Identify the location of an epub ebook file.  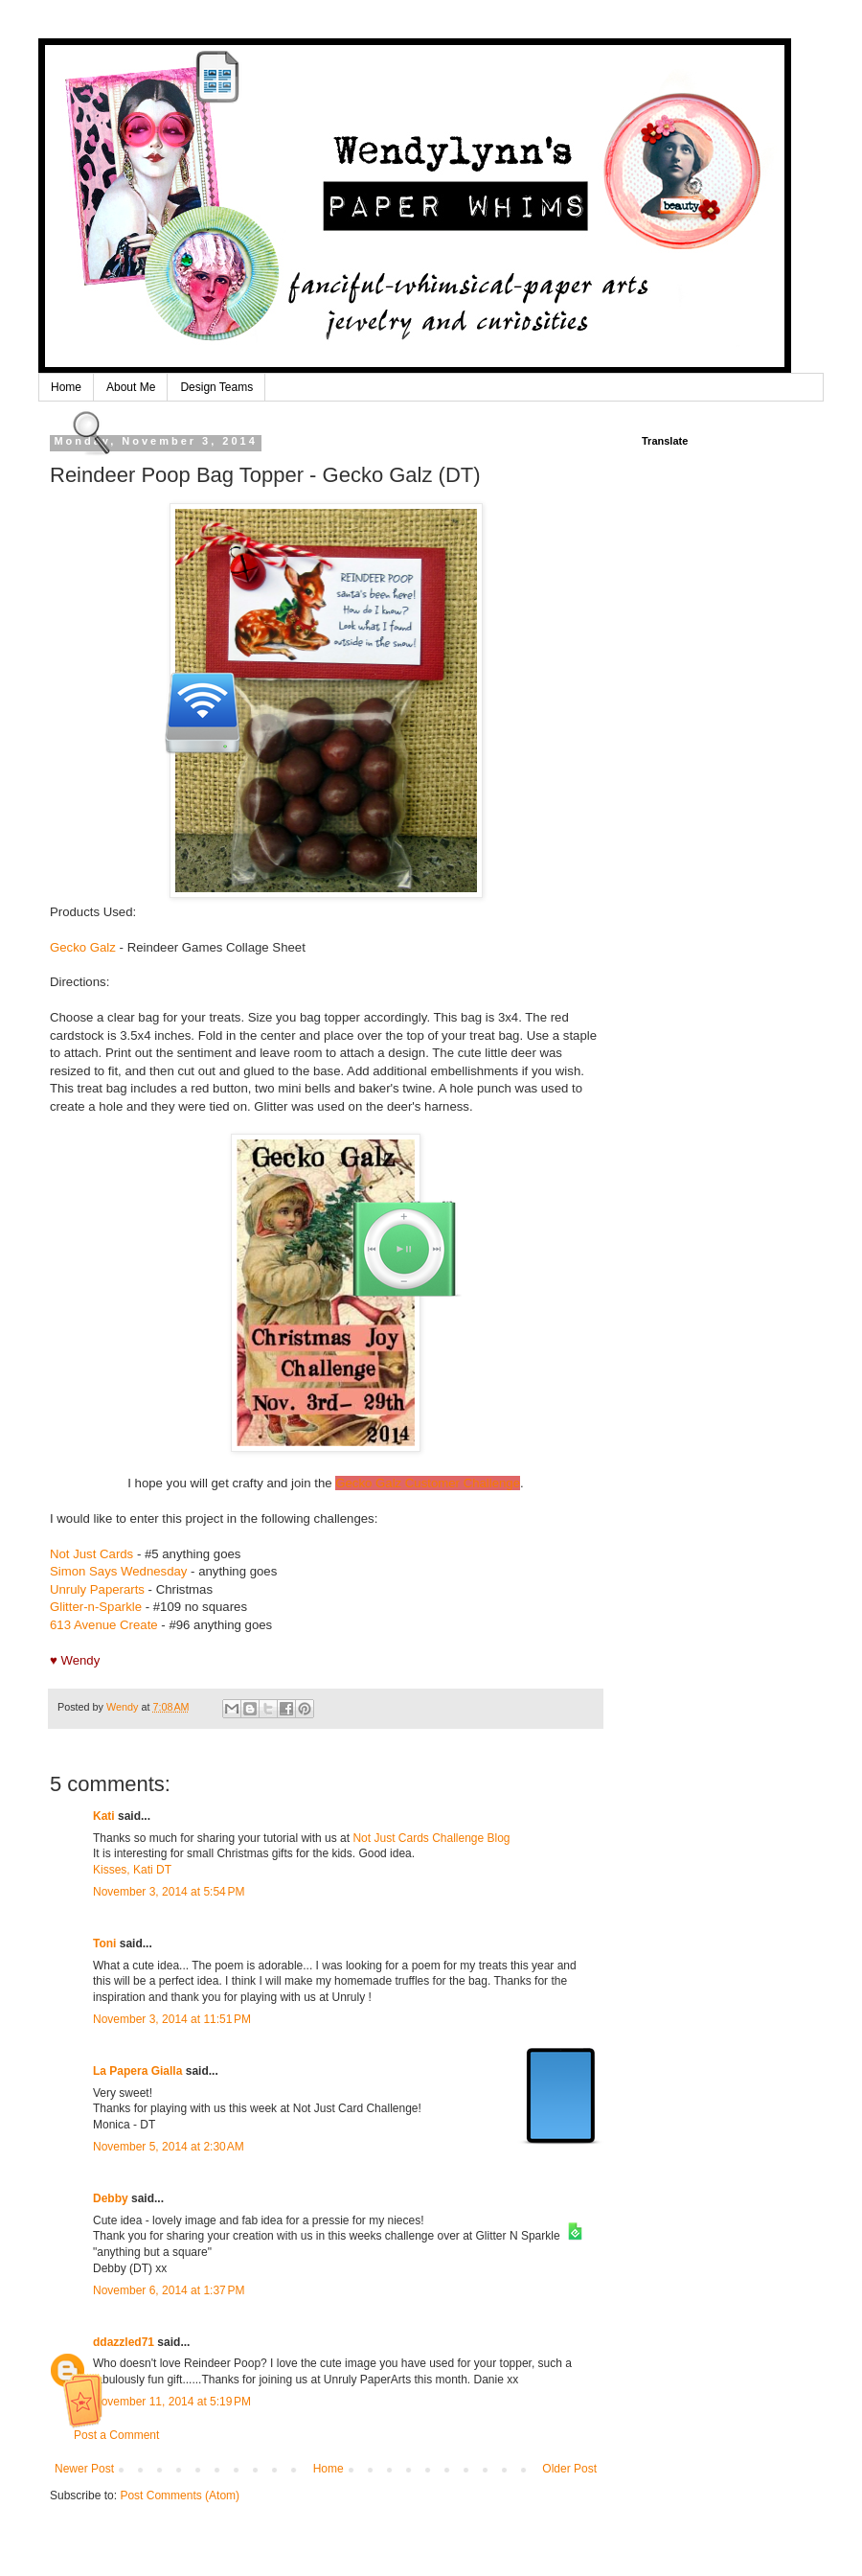
(575, 2231).